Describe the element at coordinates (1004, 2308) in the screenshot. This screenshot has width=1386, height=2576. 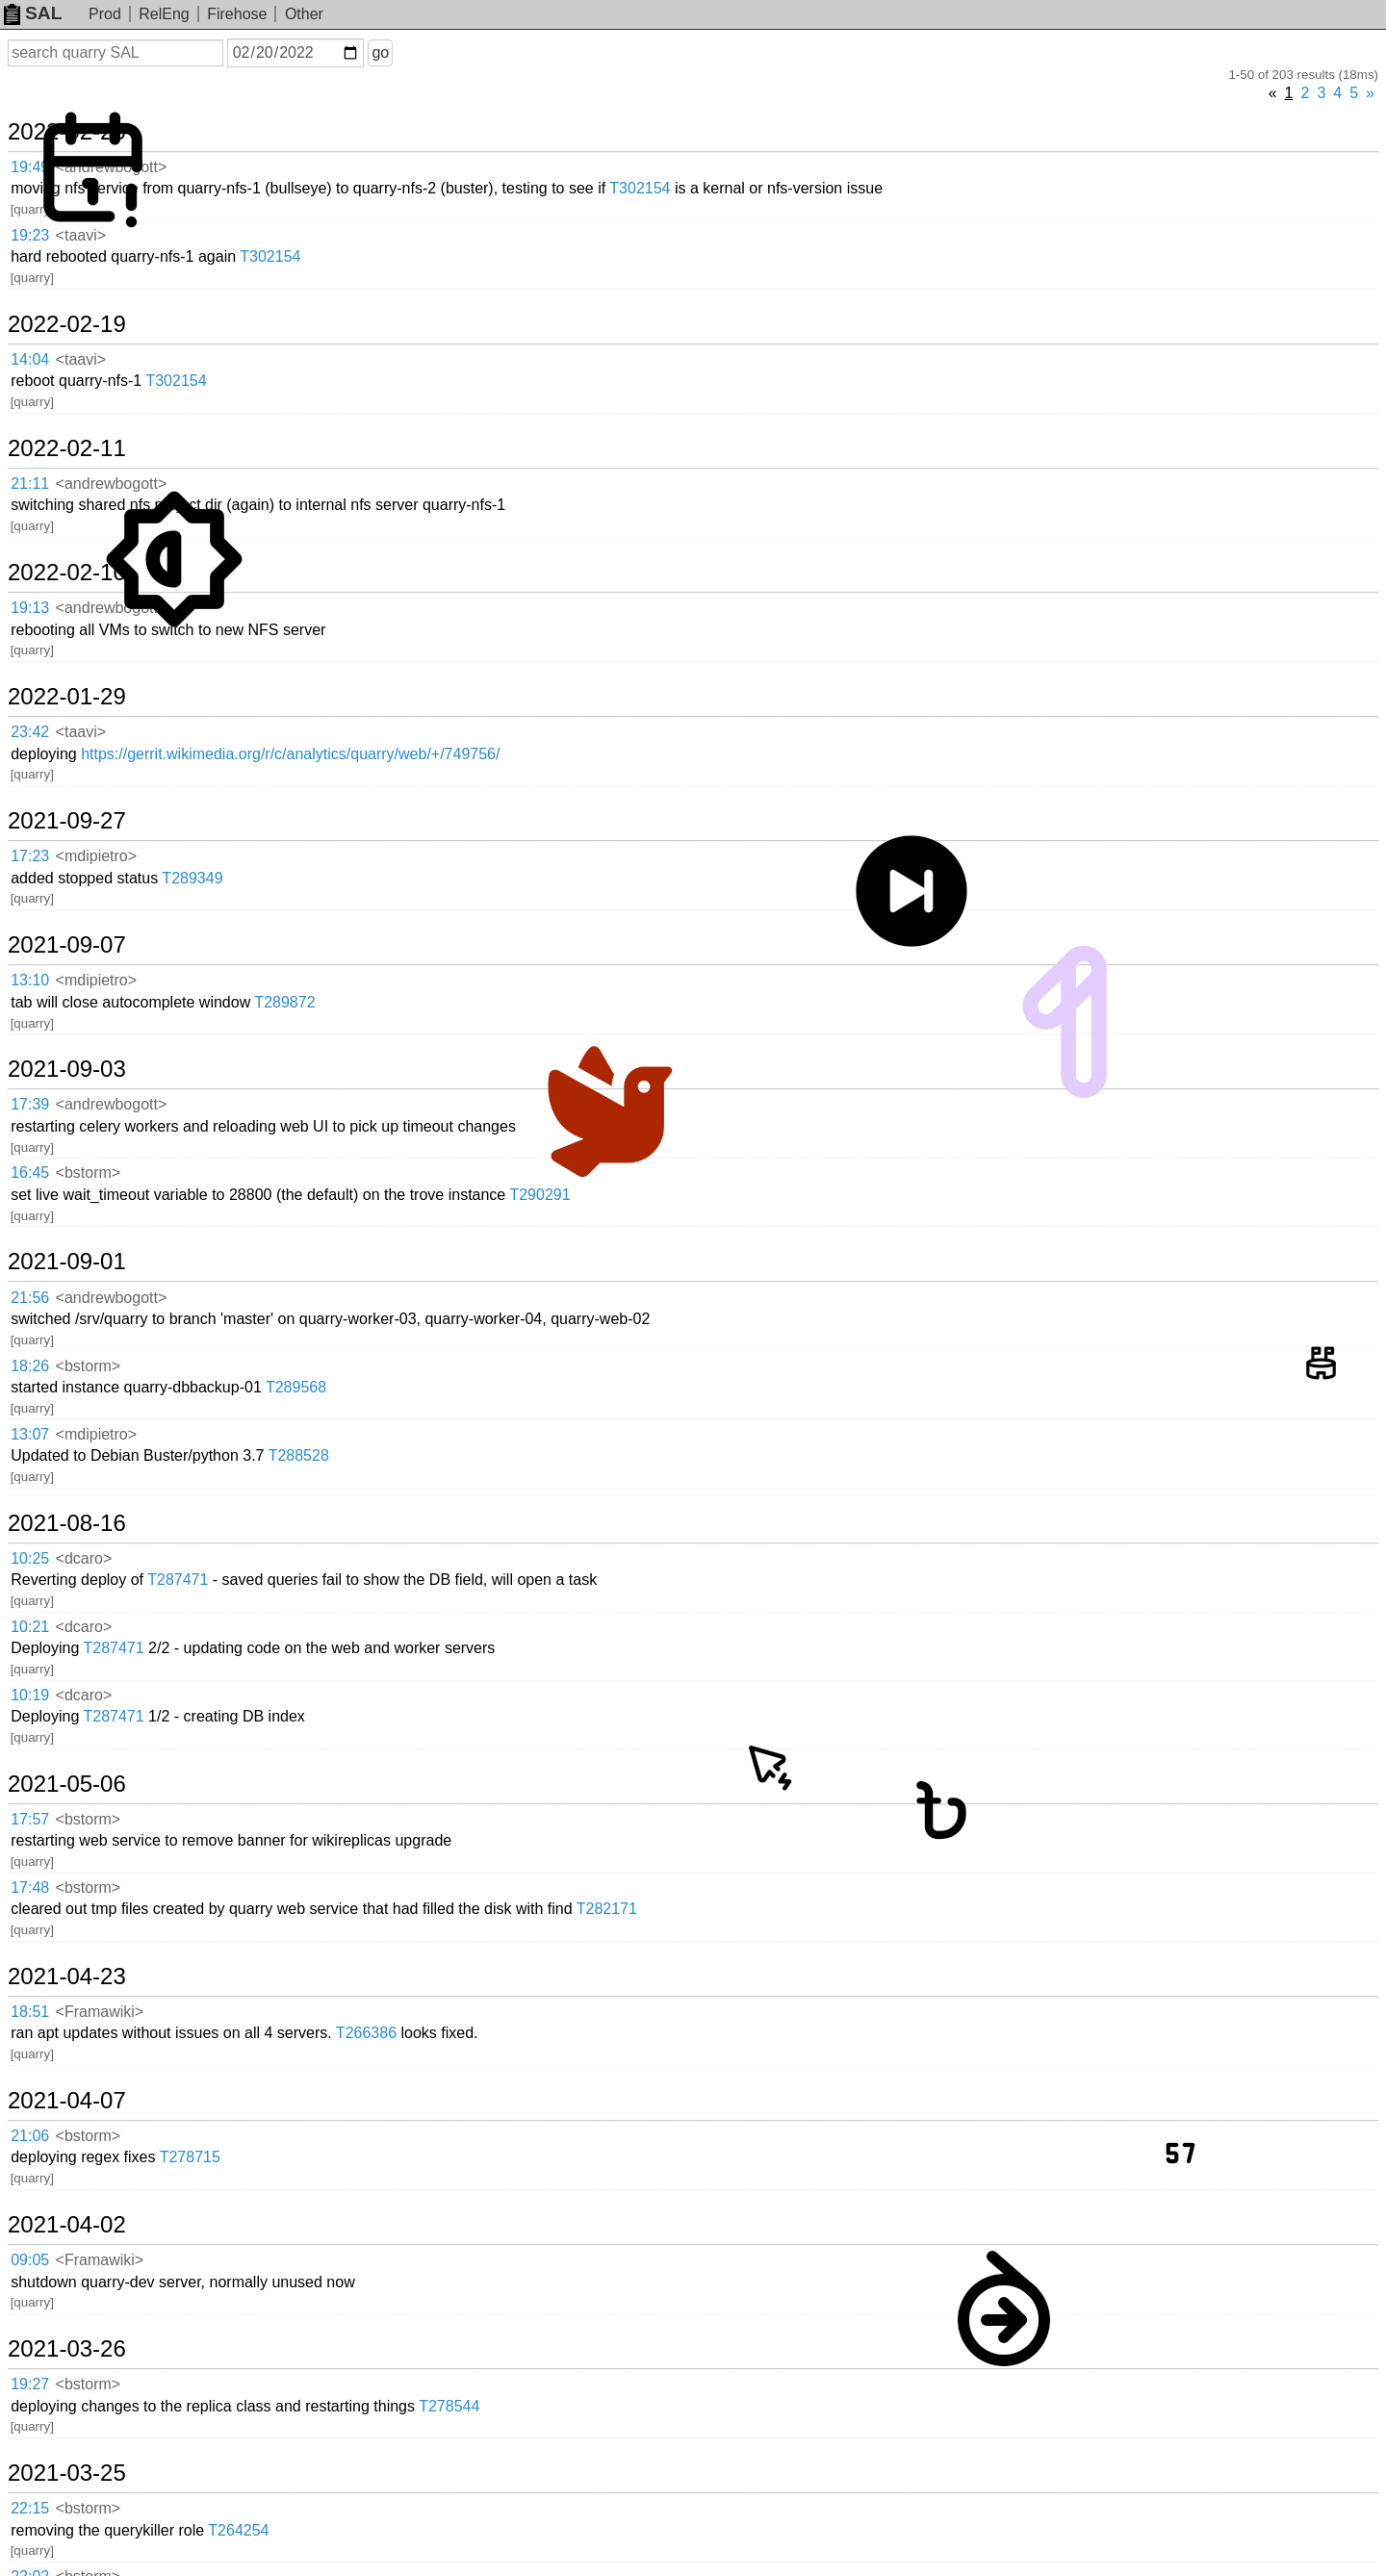
I see `navigate to Doctrine PHP library documentation` at that location.